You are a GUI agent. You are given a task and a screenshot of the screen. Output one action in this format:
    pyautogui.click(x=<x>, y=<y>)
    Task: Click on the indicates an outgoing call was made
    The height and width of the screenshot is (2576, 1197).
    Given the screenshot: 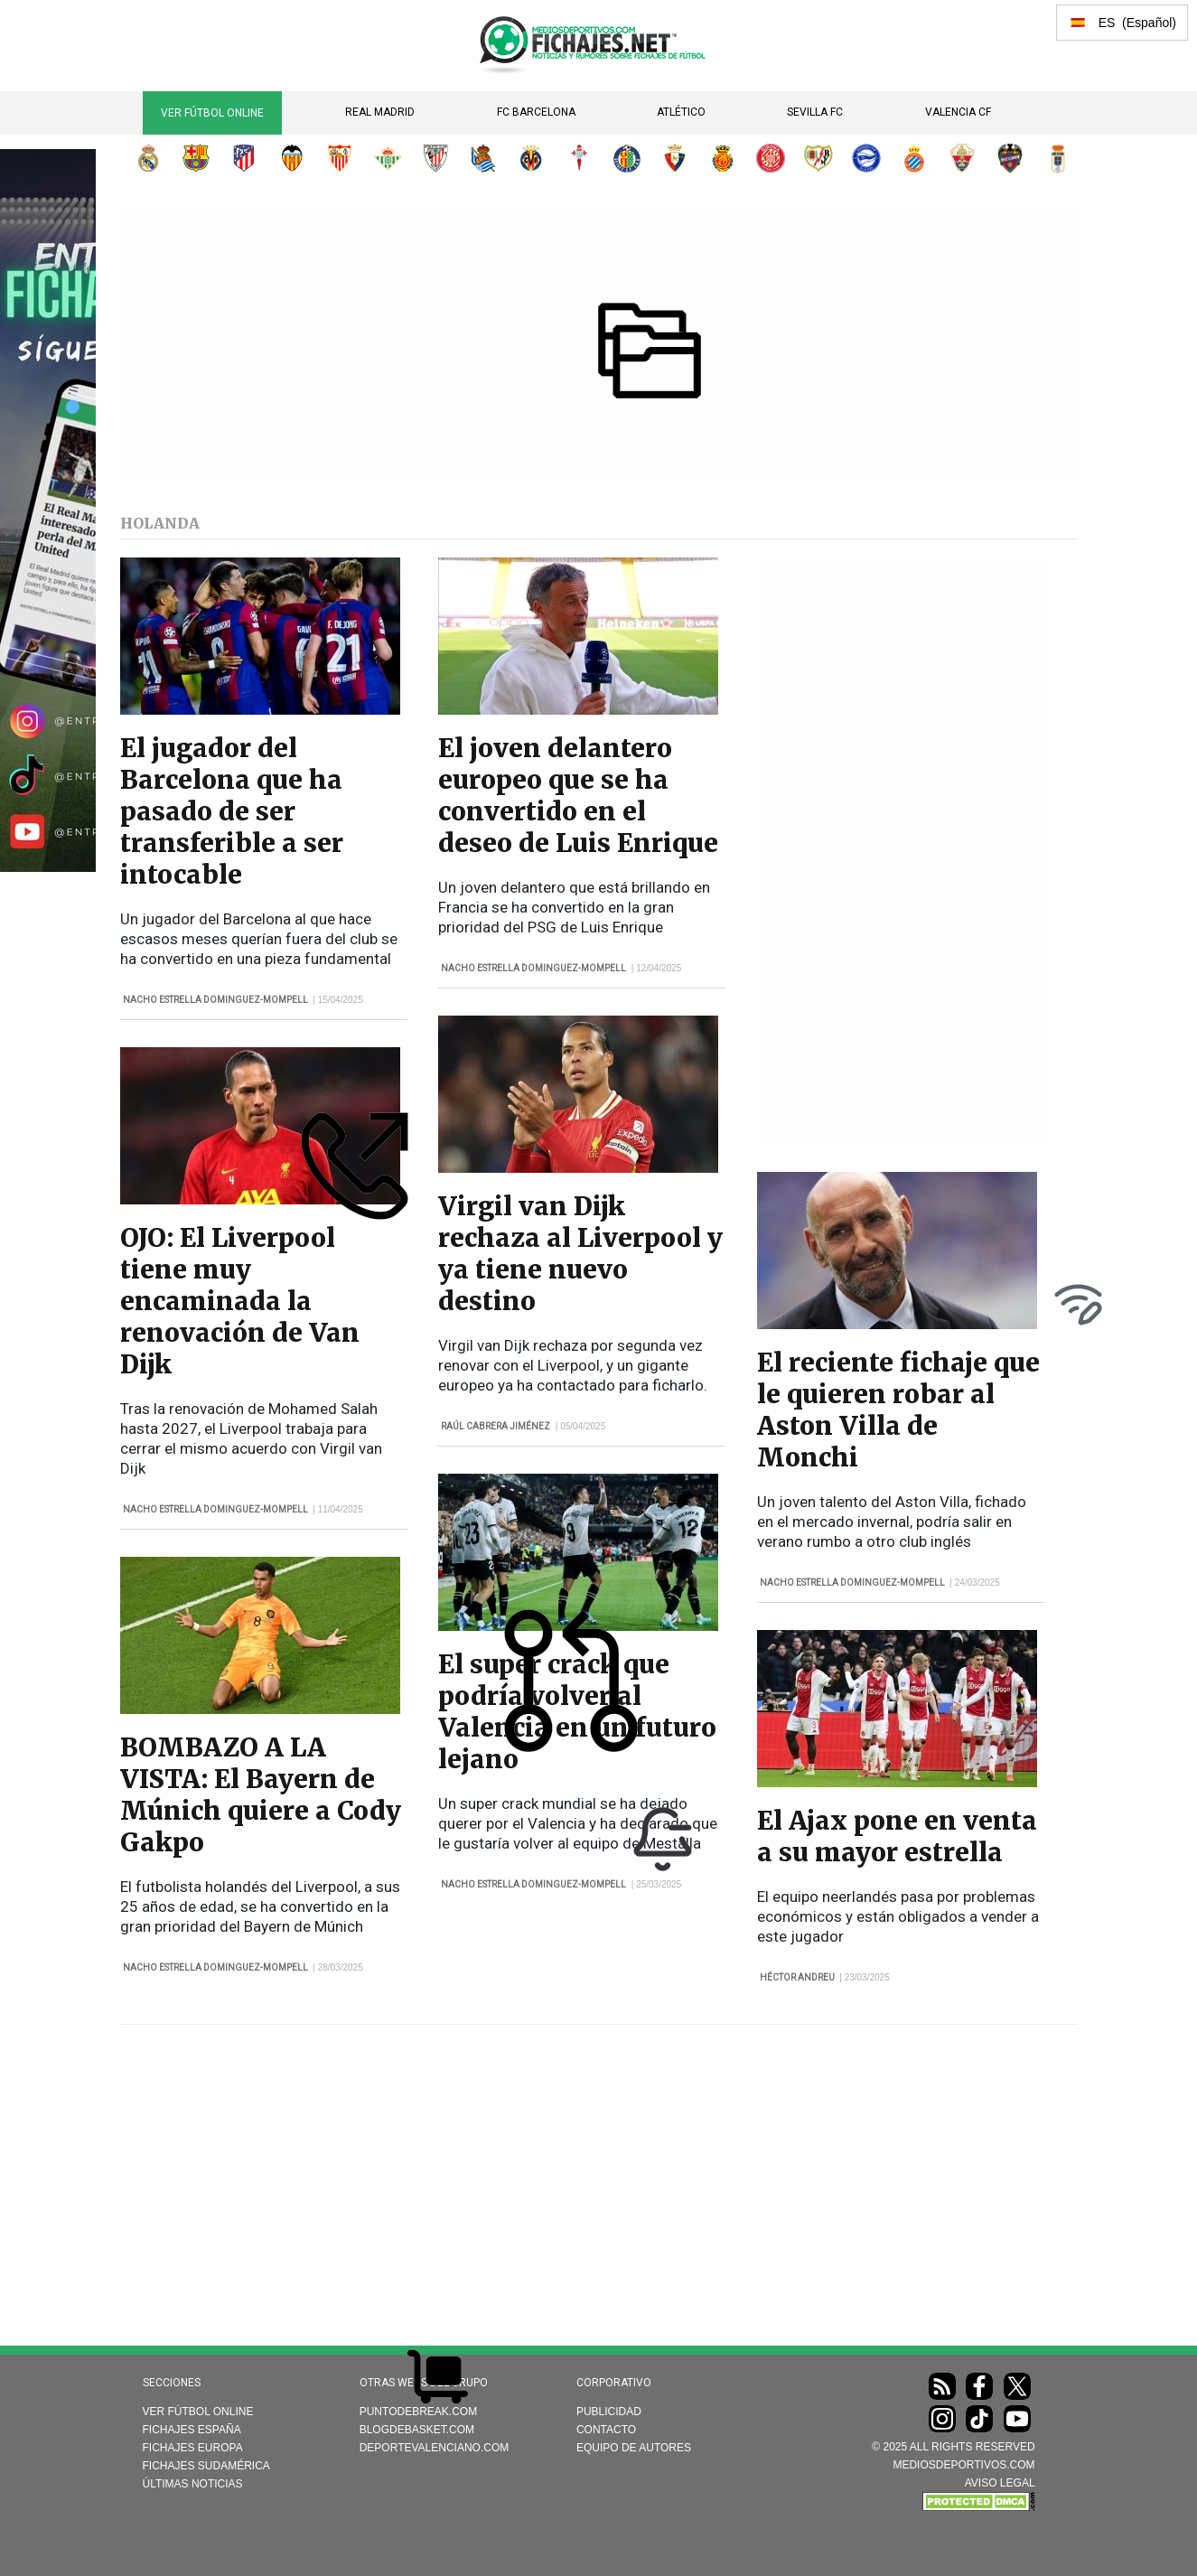 What is the action you would take?
    pyautogui.click(x=354, y=1166)
    